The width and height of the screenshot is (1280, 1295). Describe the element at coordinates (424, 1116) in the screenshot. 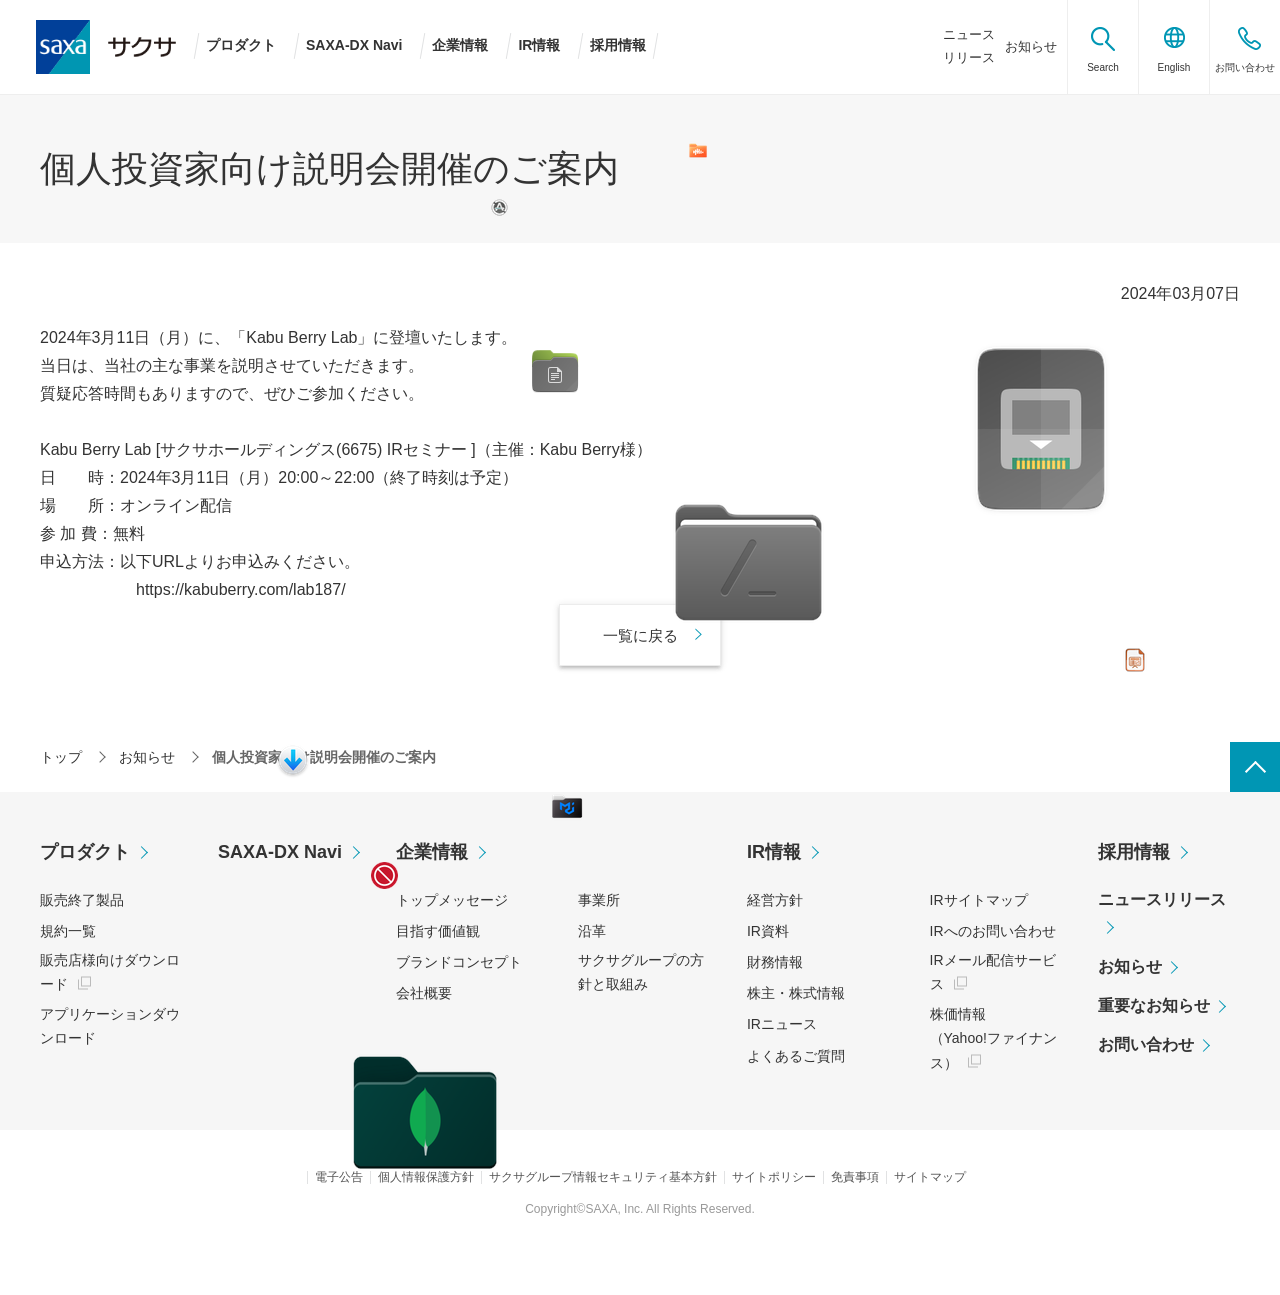

I see `open mongodb database files folder` at that location.